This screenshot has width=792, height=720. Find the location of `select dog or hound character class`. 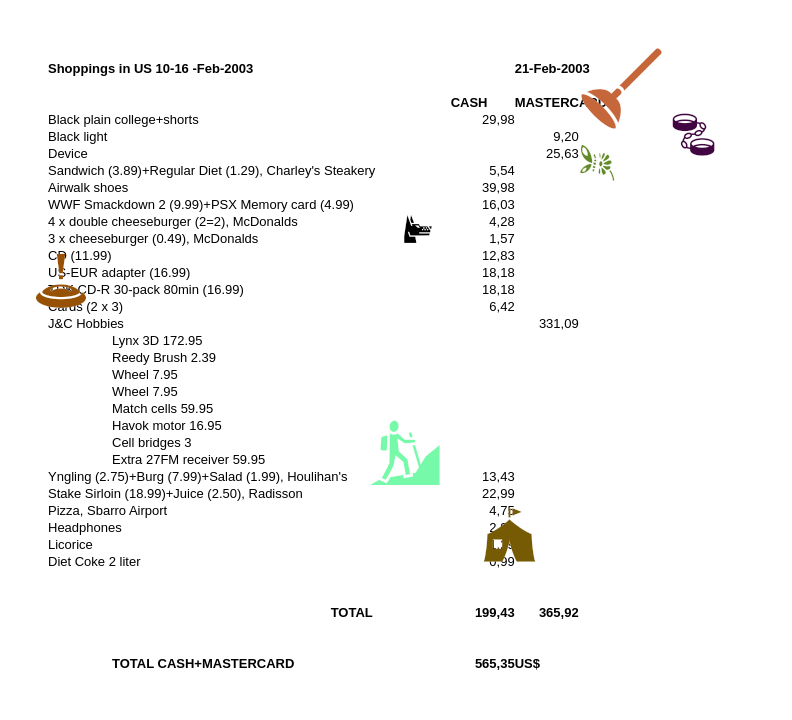

select dog or hound character class is located at coordinates (418, 229).